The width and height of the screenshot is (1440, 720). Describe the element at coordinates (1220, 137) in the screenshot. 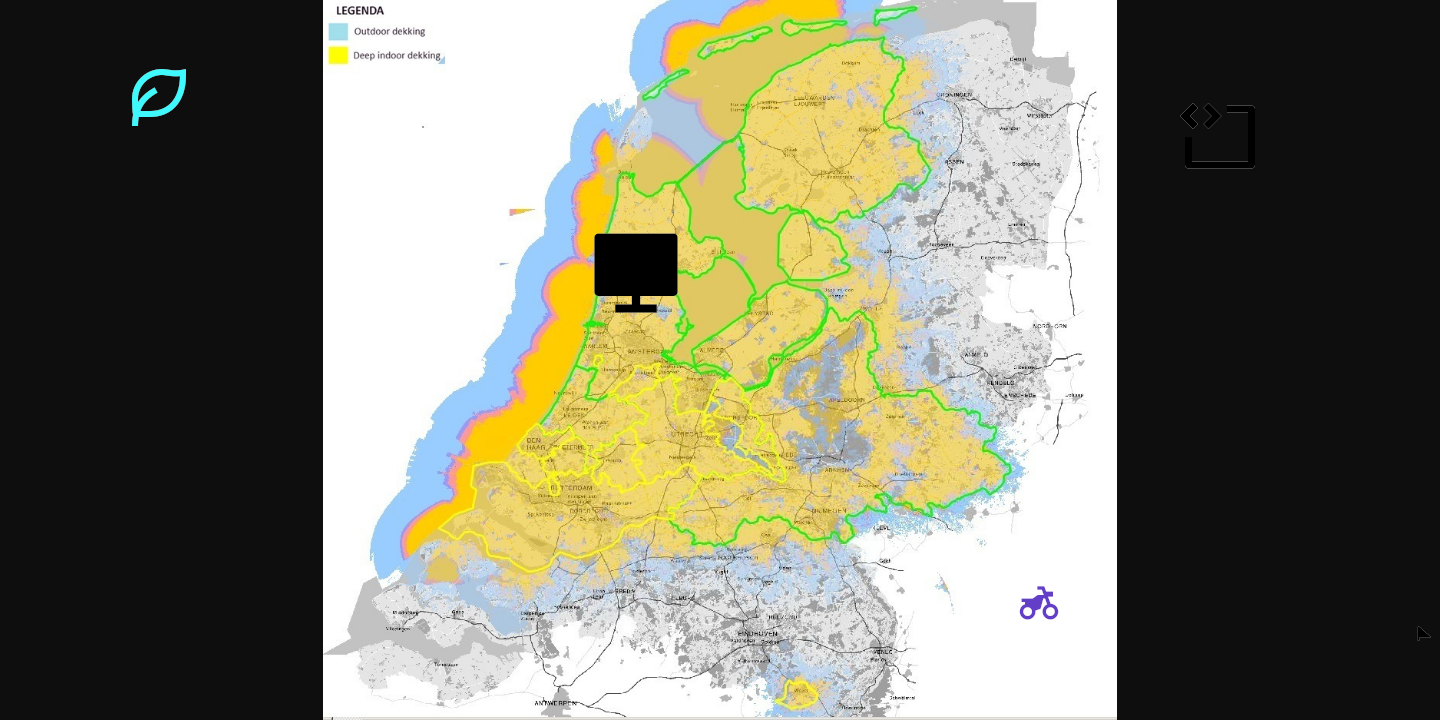

I see `insert a code block into the editor` at that location.